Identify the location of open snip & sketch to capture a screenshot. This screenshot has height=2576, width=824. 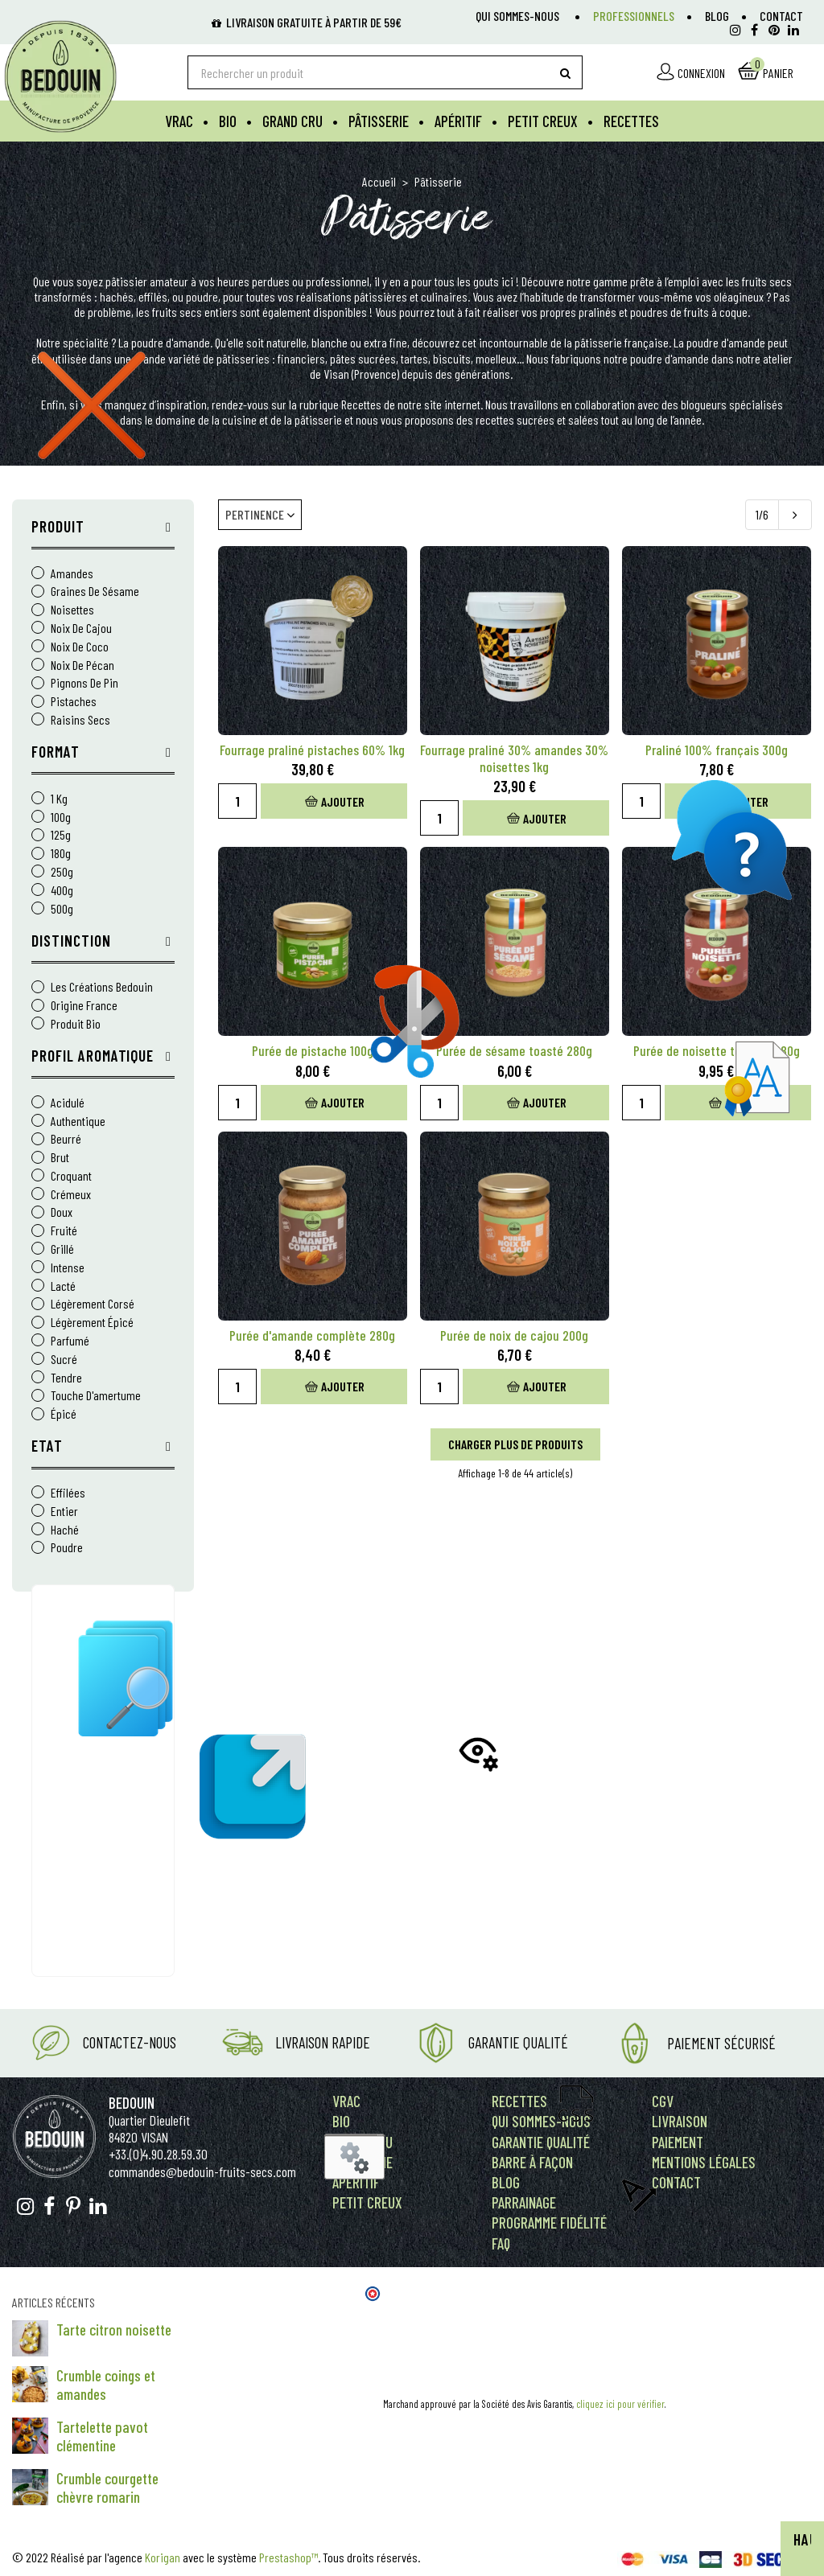
(414, 1021).